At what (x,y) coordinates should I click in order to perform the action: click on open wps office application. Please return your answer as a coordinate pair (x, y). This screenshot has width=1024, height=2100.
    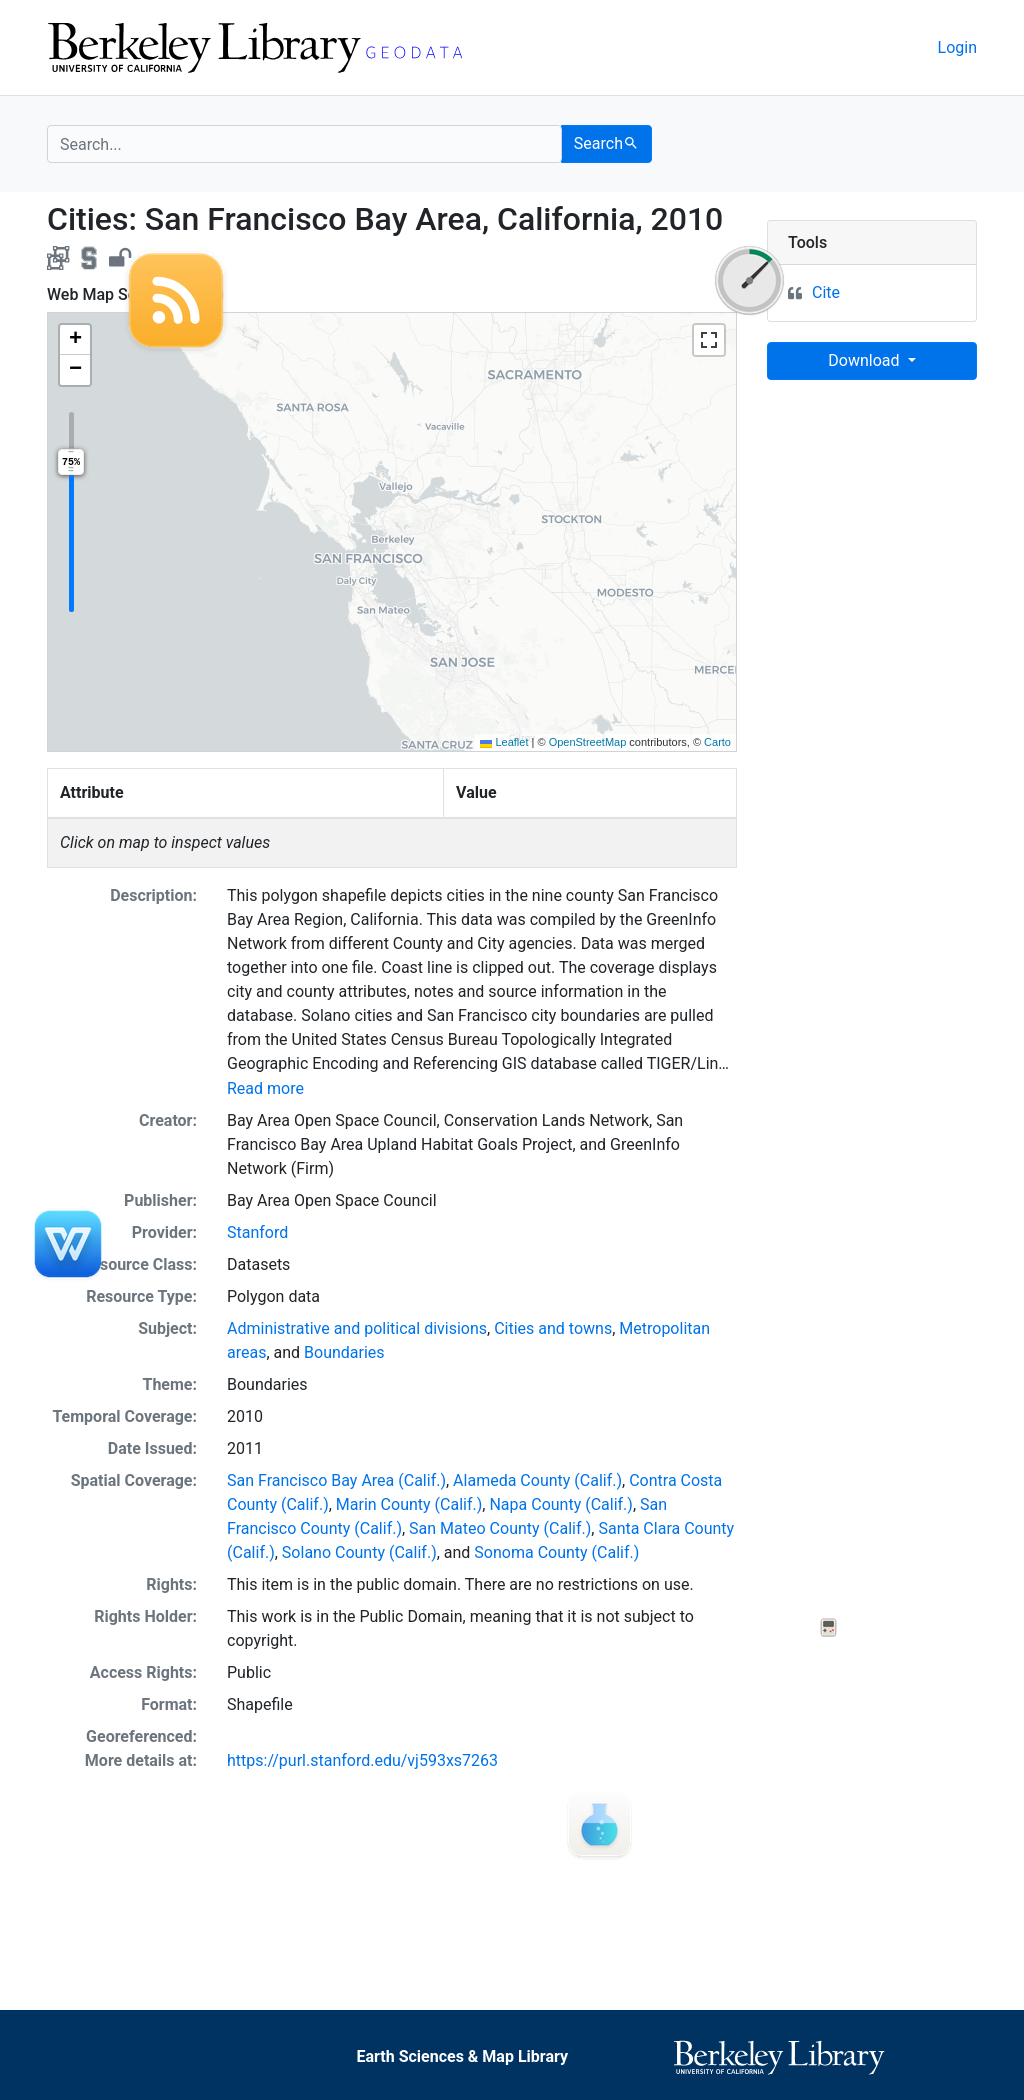
    Looking at the image, I should click on (68, 1244).